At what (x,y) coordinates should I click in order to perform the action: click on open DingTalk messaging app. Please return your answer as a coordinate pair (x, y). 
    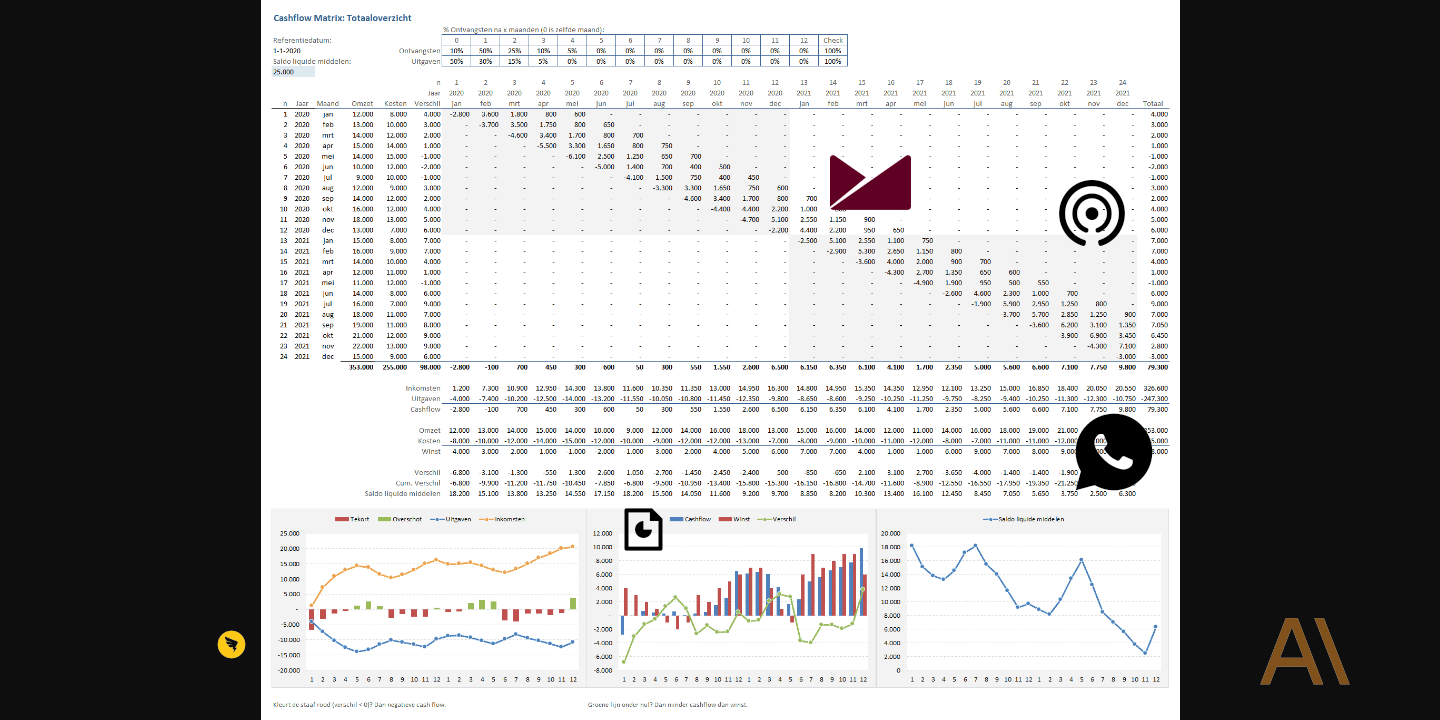
    Looking at the image, I should click on (231, 644).